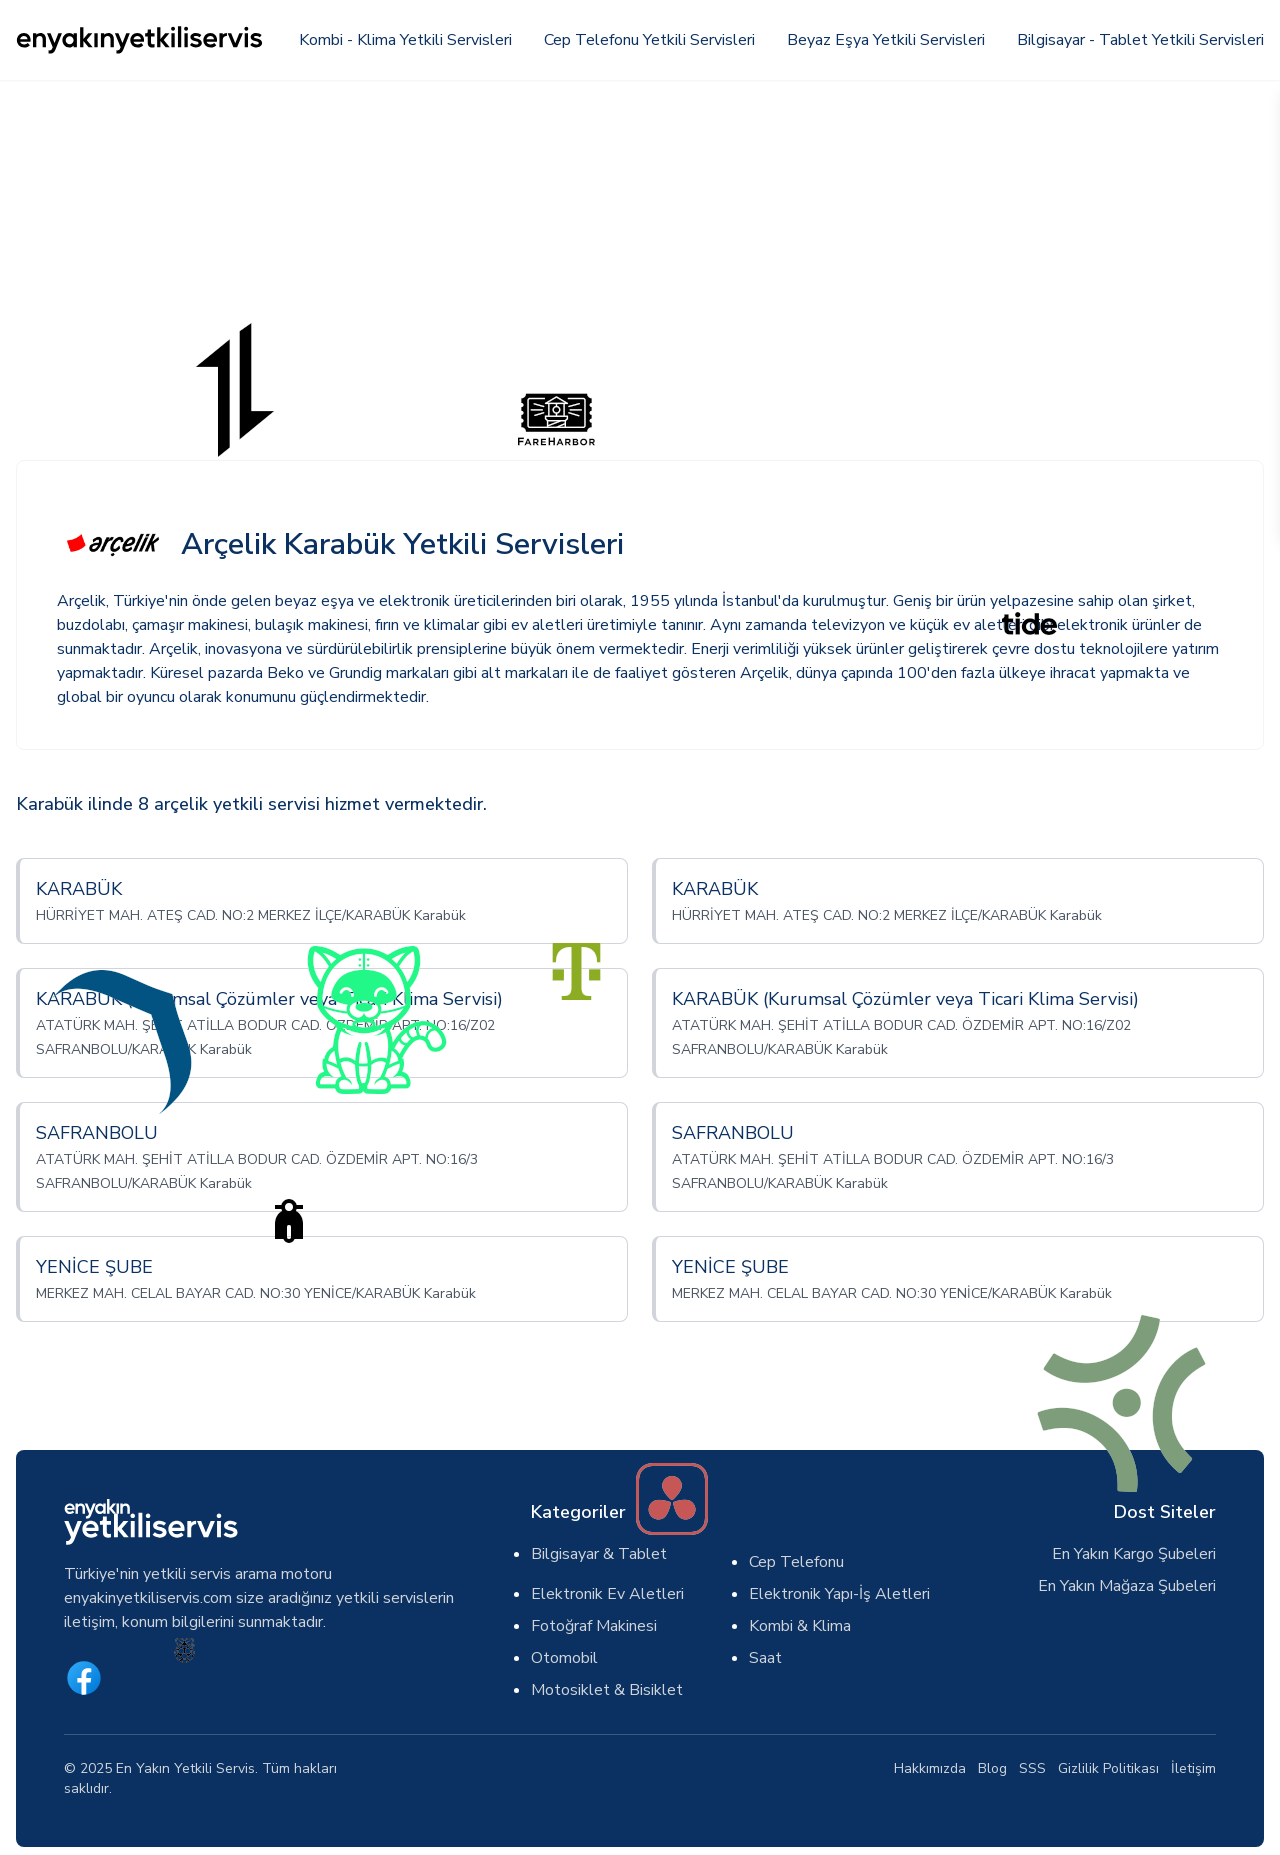 This screenshot has height=1855, width=1280. I want to click on deutsche telekom company logo, so click(576, 971).